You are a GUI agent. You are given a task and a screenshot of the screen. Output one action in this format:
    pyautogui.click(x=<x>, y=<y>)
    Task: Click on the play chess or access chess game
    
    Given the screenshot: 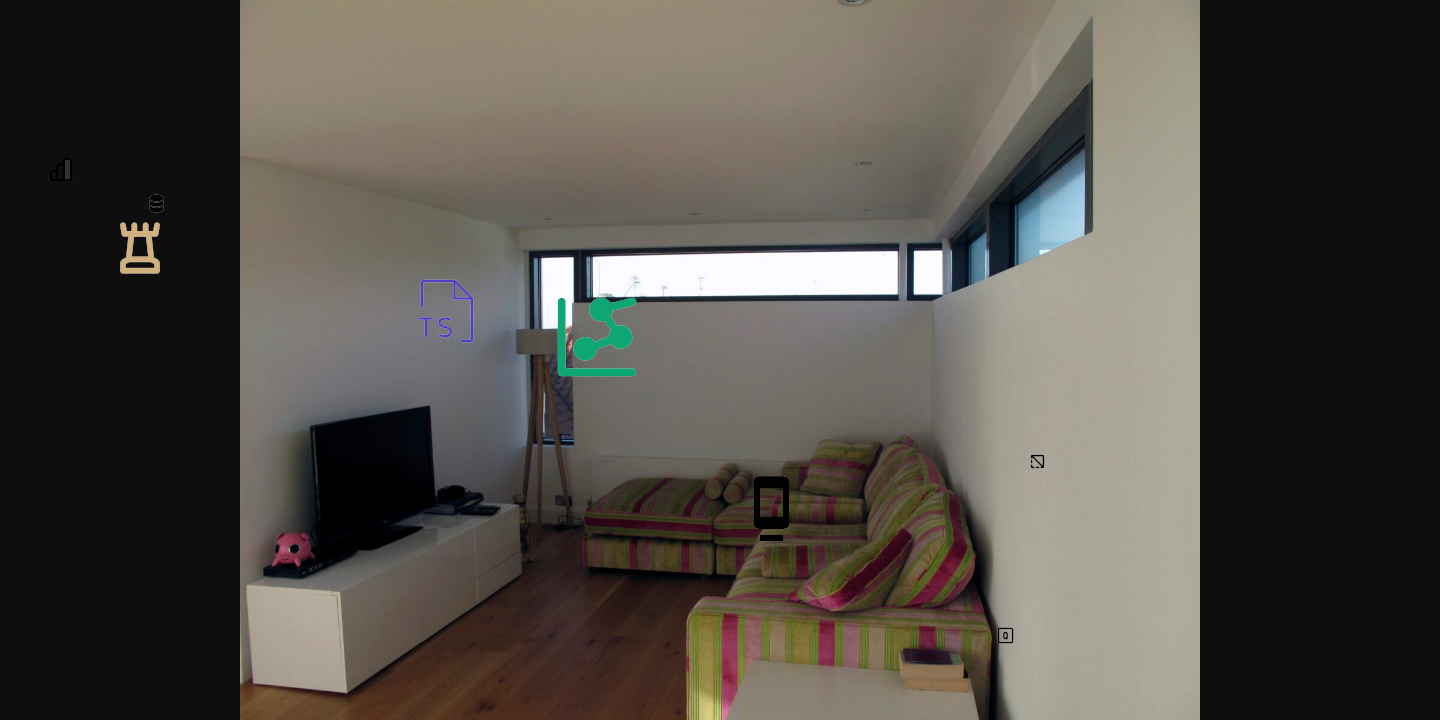 What is the action you would take?
    pyautogui.click(x=140, y=248)
    